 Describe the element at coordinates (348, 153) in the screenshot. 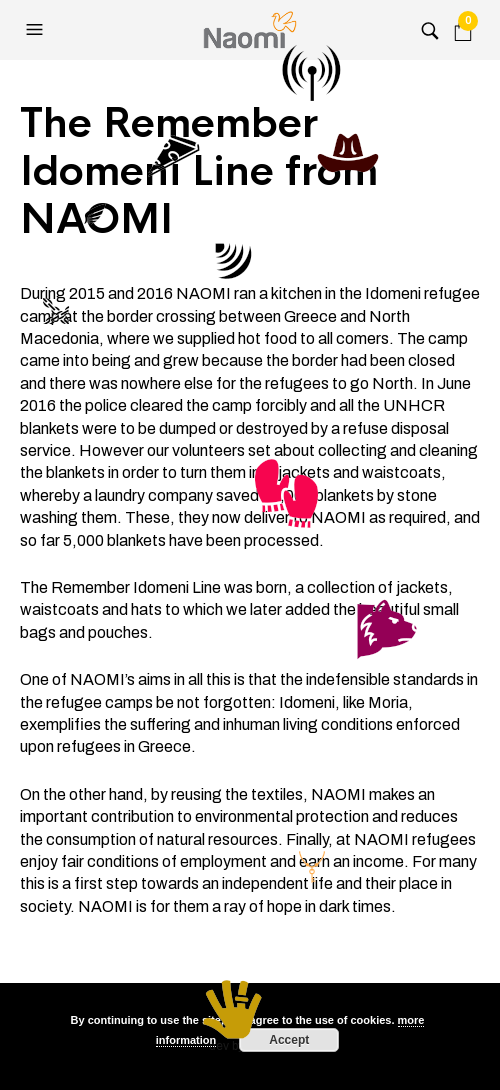

I see `select cowboy or western theme` at that location.